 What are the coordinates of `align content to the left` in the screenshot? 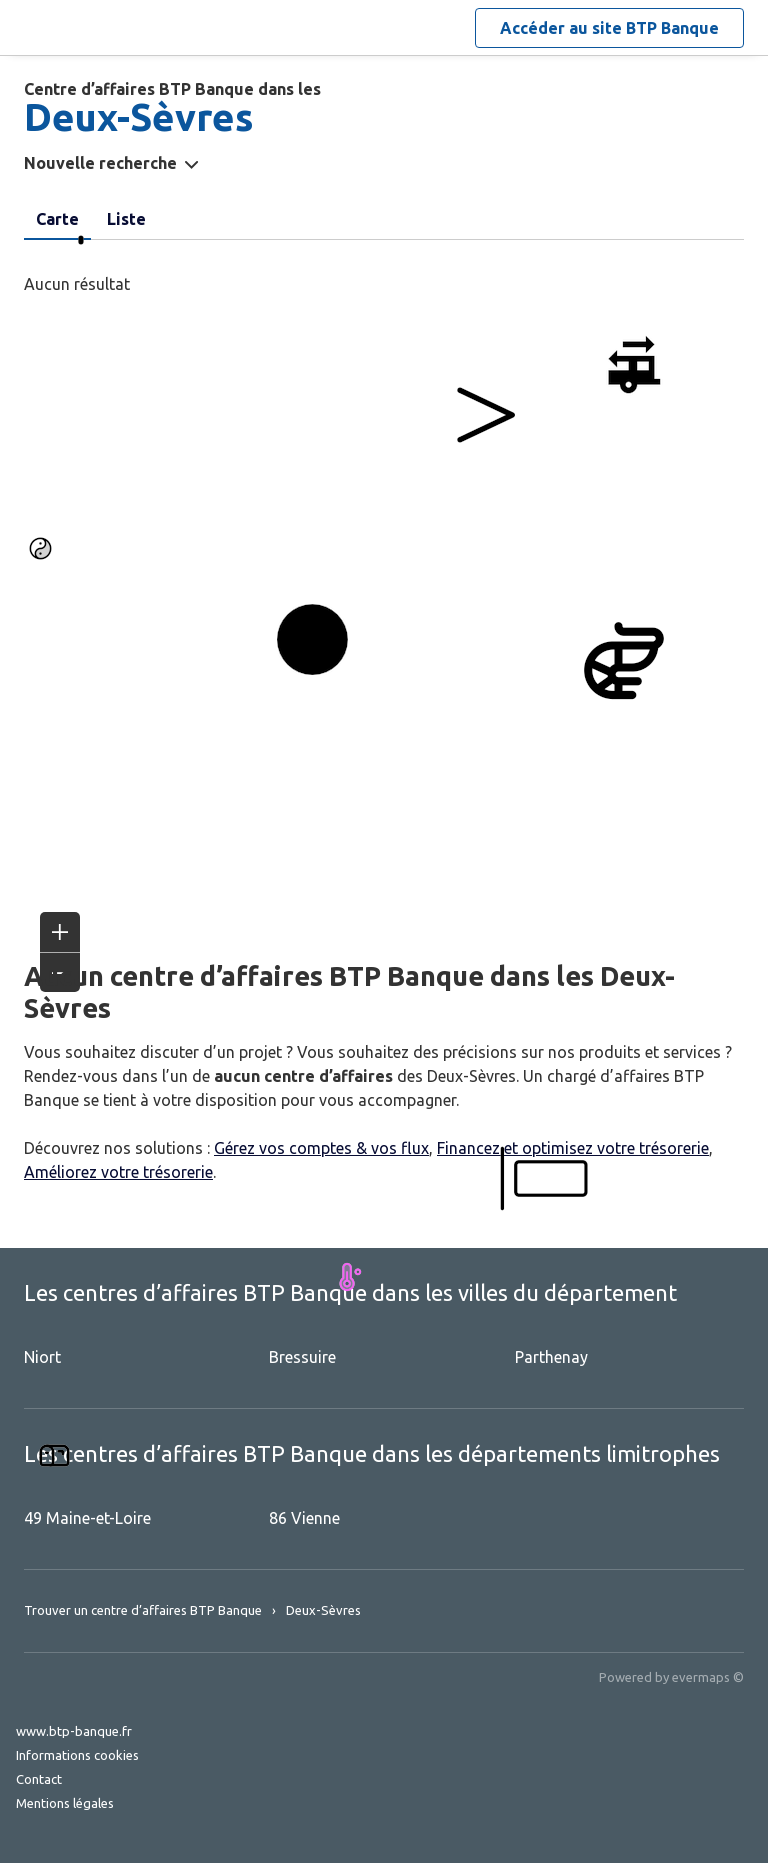 It's located at (542, 1178).